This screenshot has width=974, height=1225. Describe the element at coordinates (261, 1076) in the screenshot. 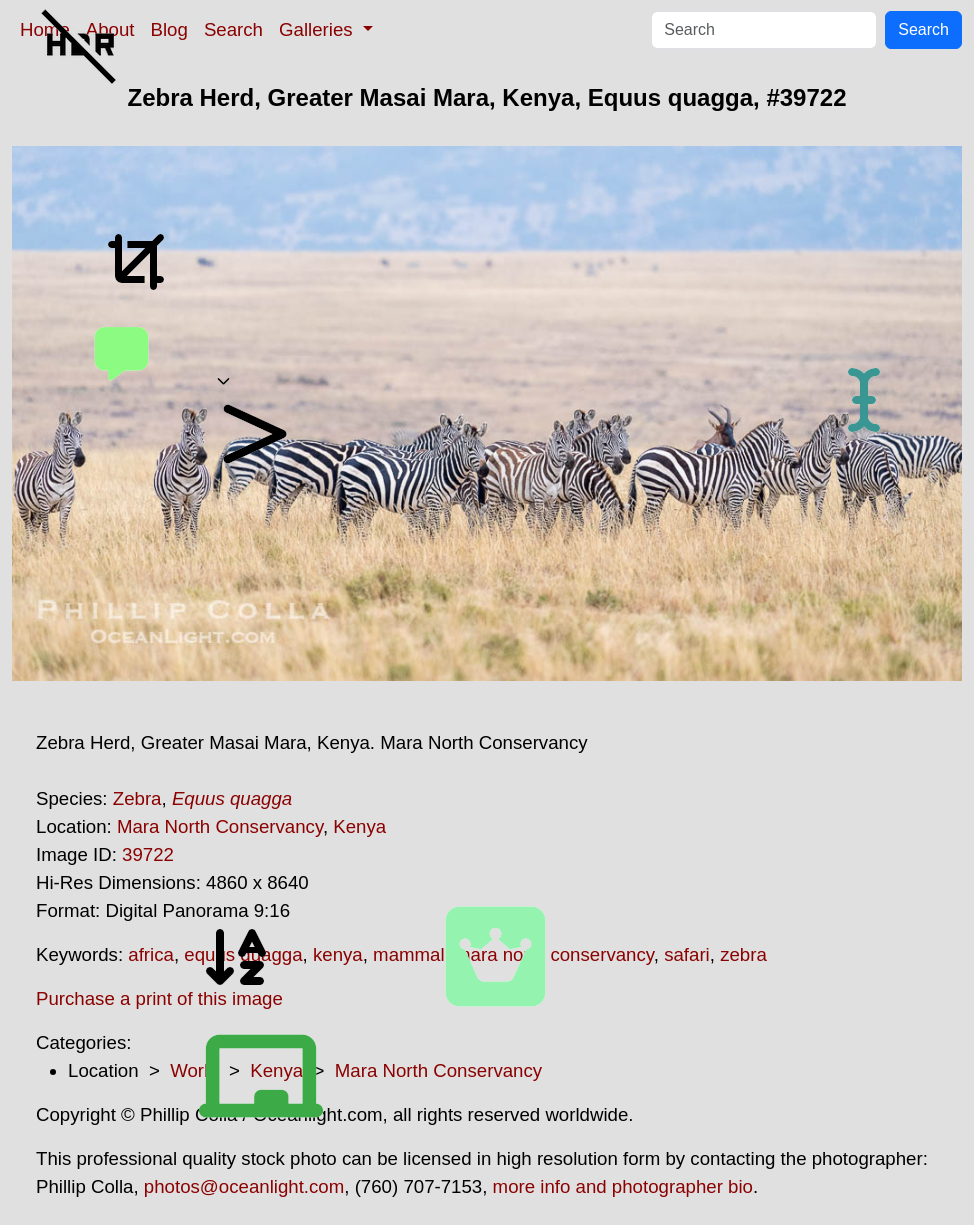

I see `access presentation or teaching mode` at that location.